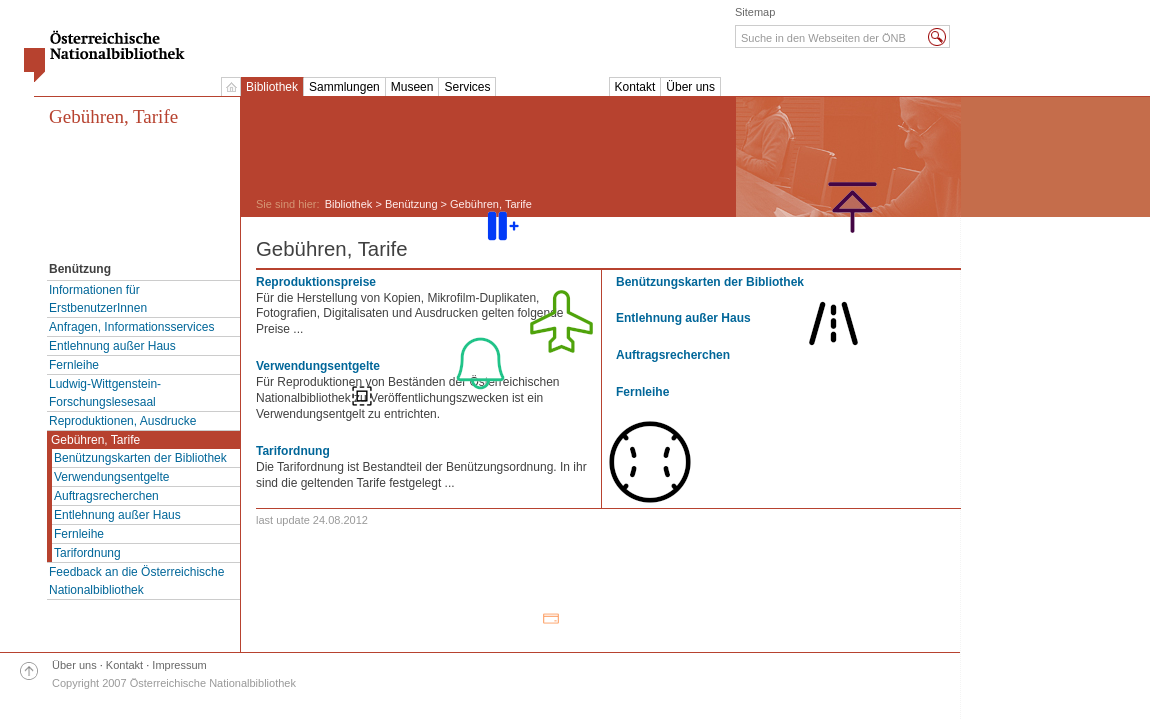 This screenshot has width=1150, height=720. Describe the element at coordinates (650, 462) in the screenshot. I see `view baseball scores or stats` at that location.